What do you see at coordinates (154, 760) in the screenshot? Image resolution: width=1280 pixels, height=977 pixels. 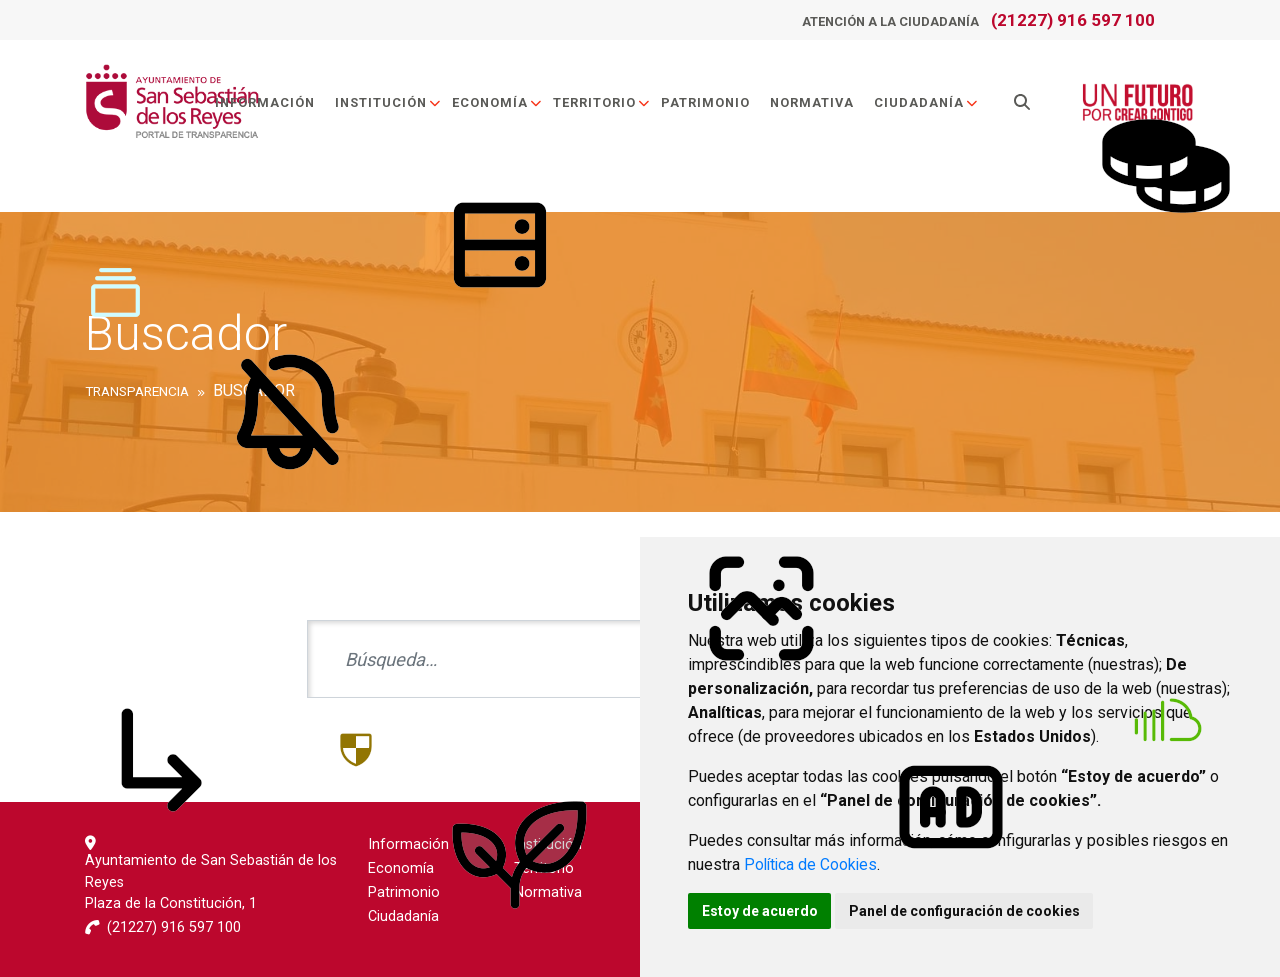 I see `move item down and to the right` at bounding box center [154, 760].